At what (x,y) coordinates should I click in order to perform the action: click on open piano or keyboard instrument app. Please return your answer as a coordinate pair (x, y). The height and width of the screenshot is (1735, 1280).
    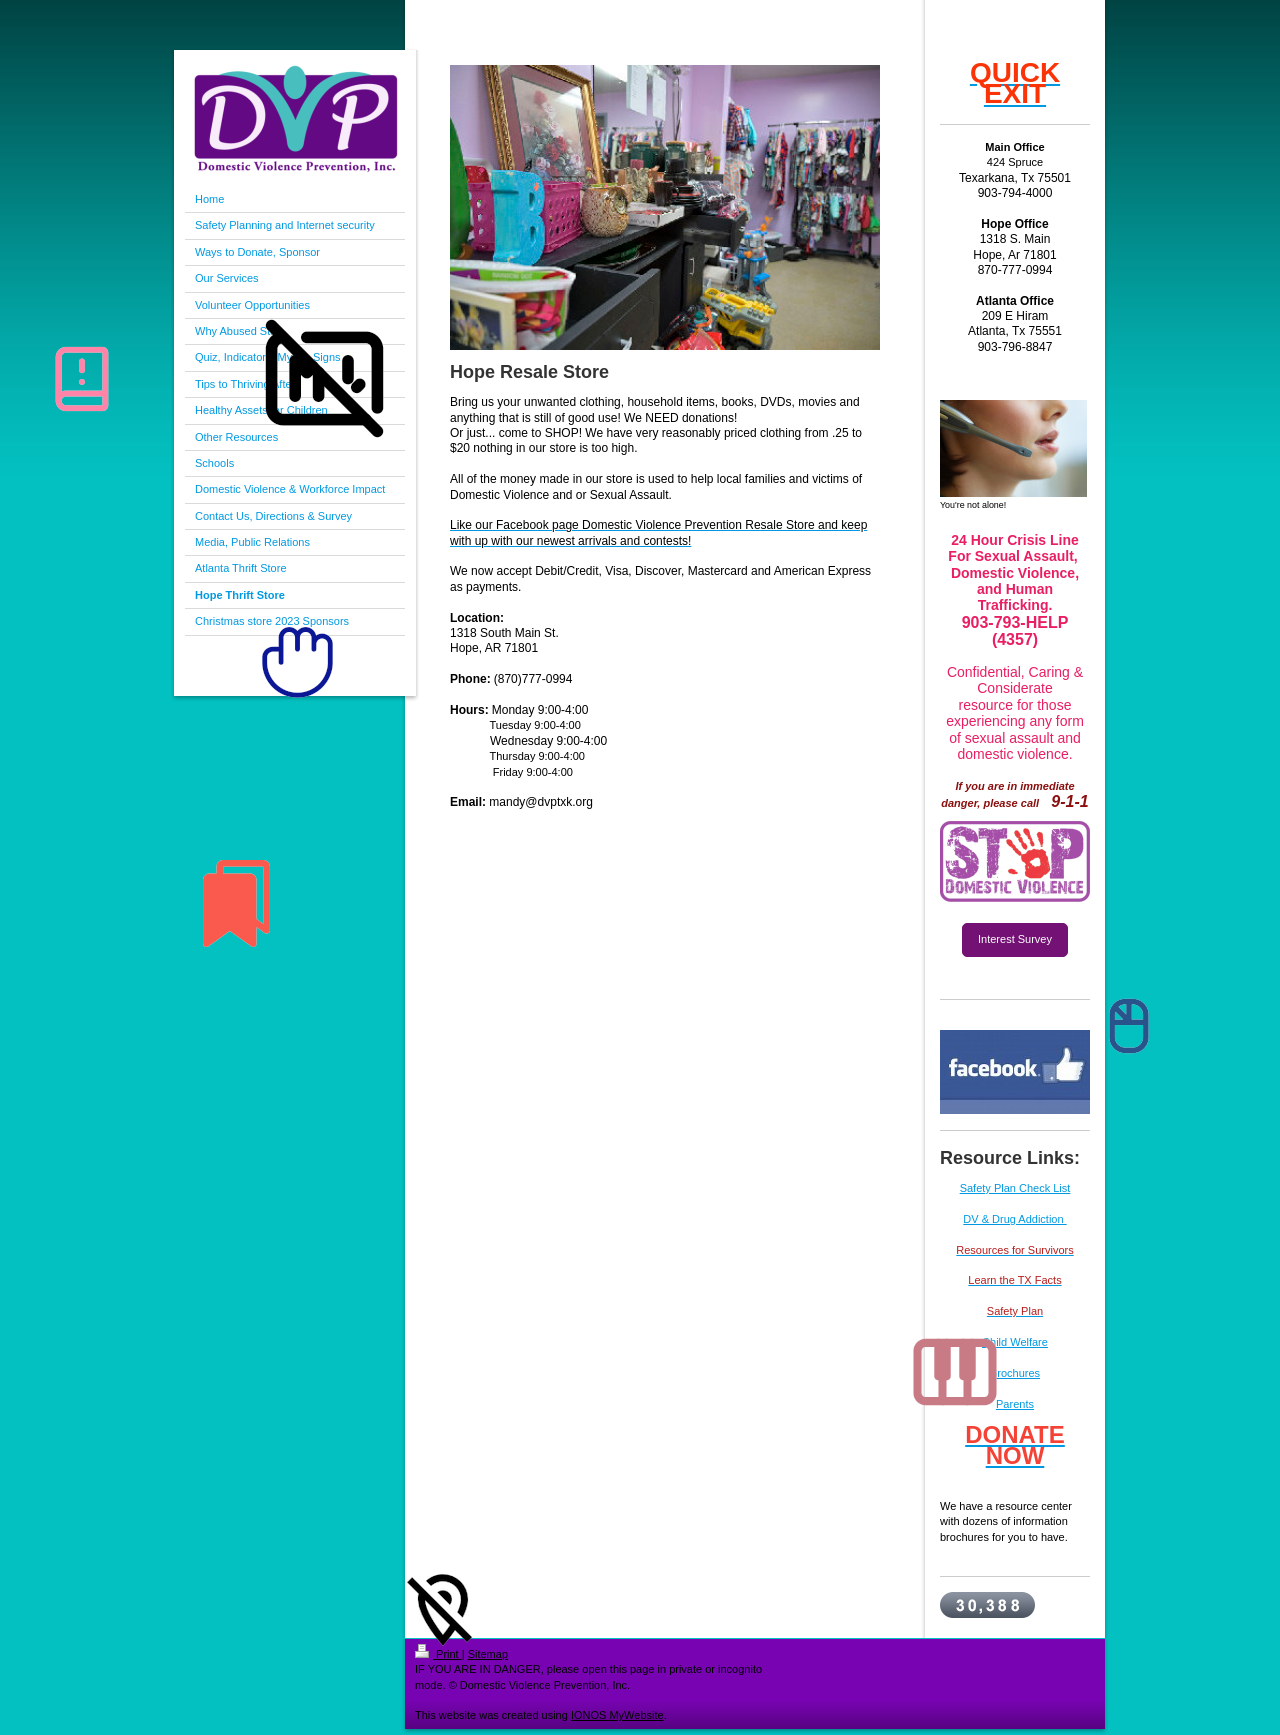
    Looking at the image, I should click on (955, 1372).